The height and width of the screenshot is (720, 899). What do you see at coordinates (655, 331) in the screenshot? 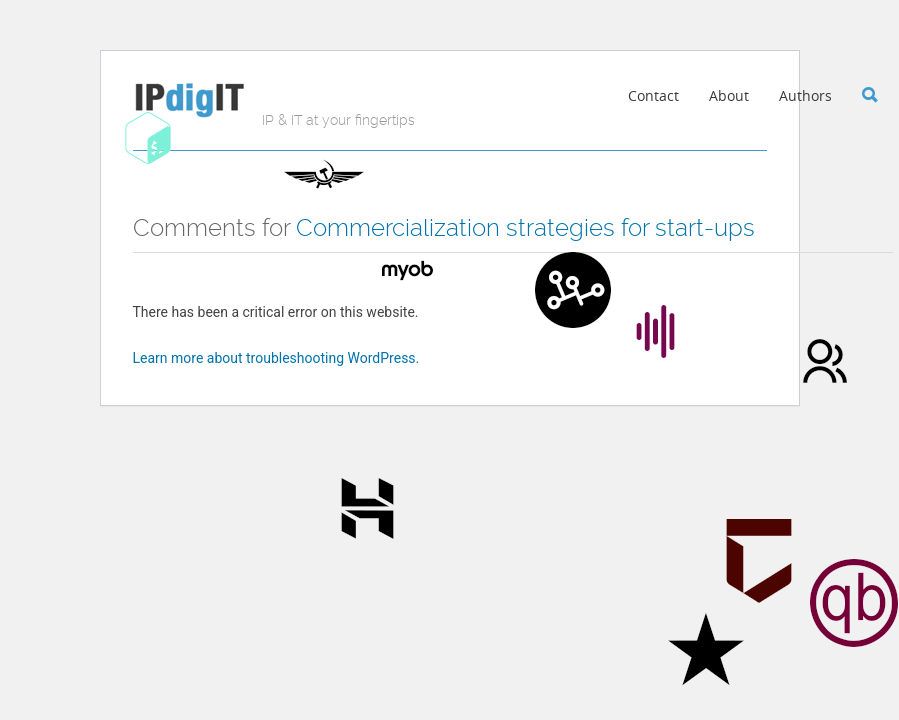
I see `open clyp audio sharing platform` at bounding box center [655, 331].